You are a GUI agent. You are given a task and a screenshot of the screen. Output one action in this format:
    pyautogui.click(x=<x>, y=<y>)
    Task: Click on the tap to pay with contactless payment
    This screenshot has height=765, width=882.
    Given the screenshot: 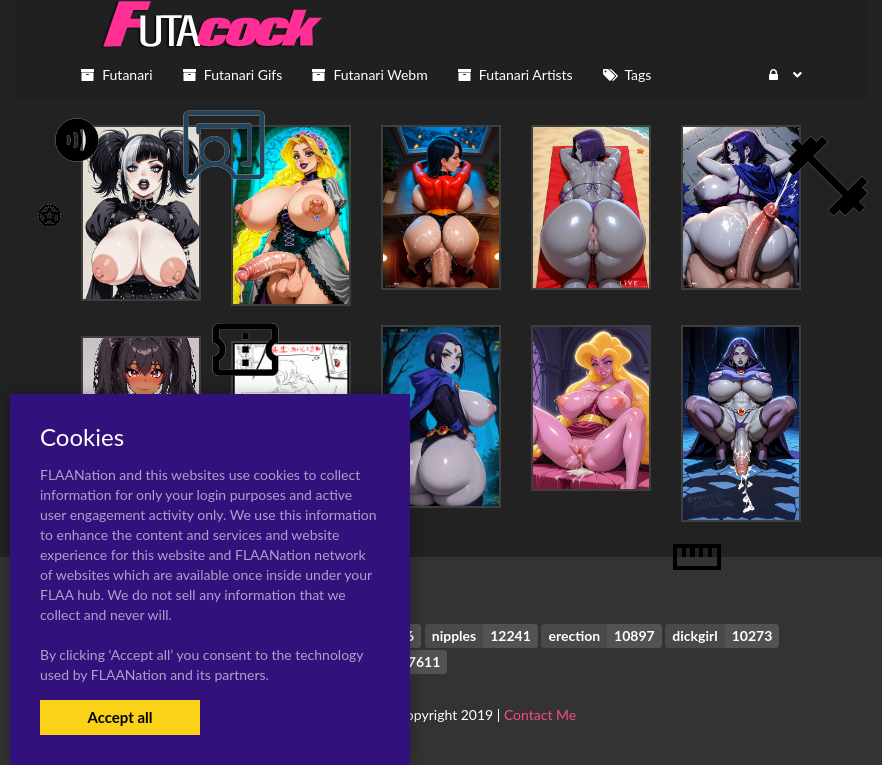 What is the action you would take?
    pyautogui.click(x=77, y=140)
    